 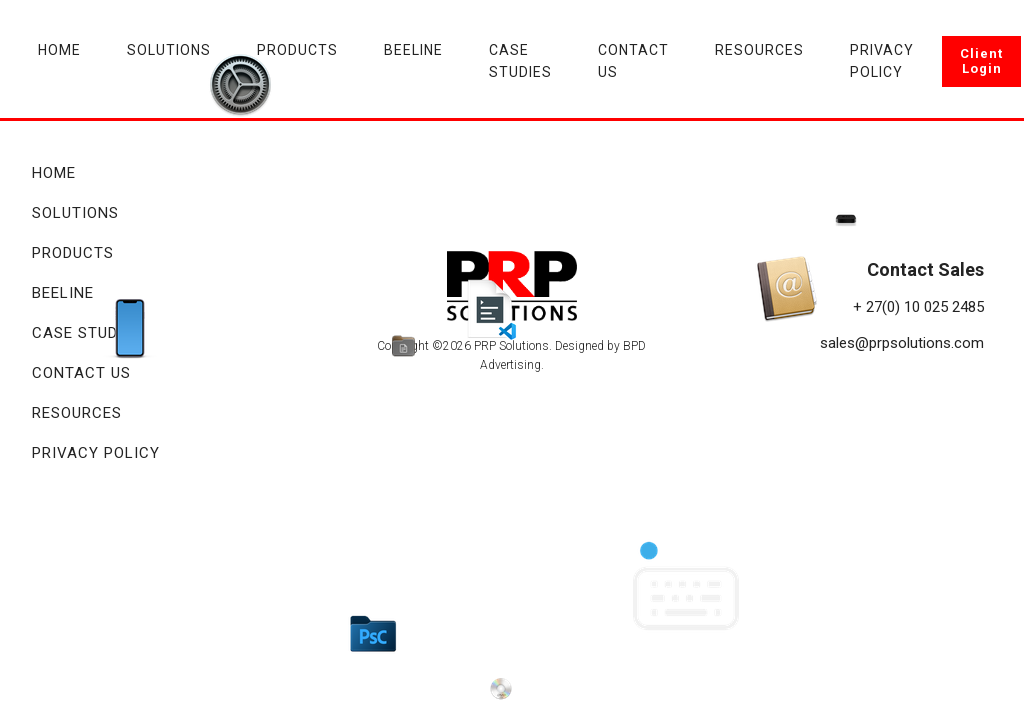 What do you see at coordinates (686, 586) in the screenshot?
I see `virtual keyboard is currently active` at bounding box center [686, 586].